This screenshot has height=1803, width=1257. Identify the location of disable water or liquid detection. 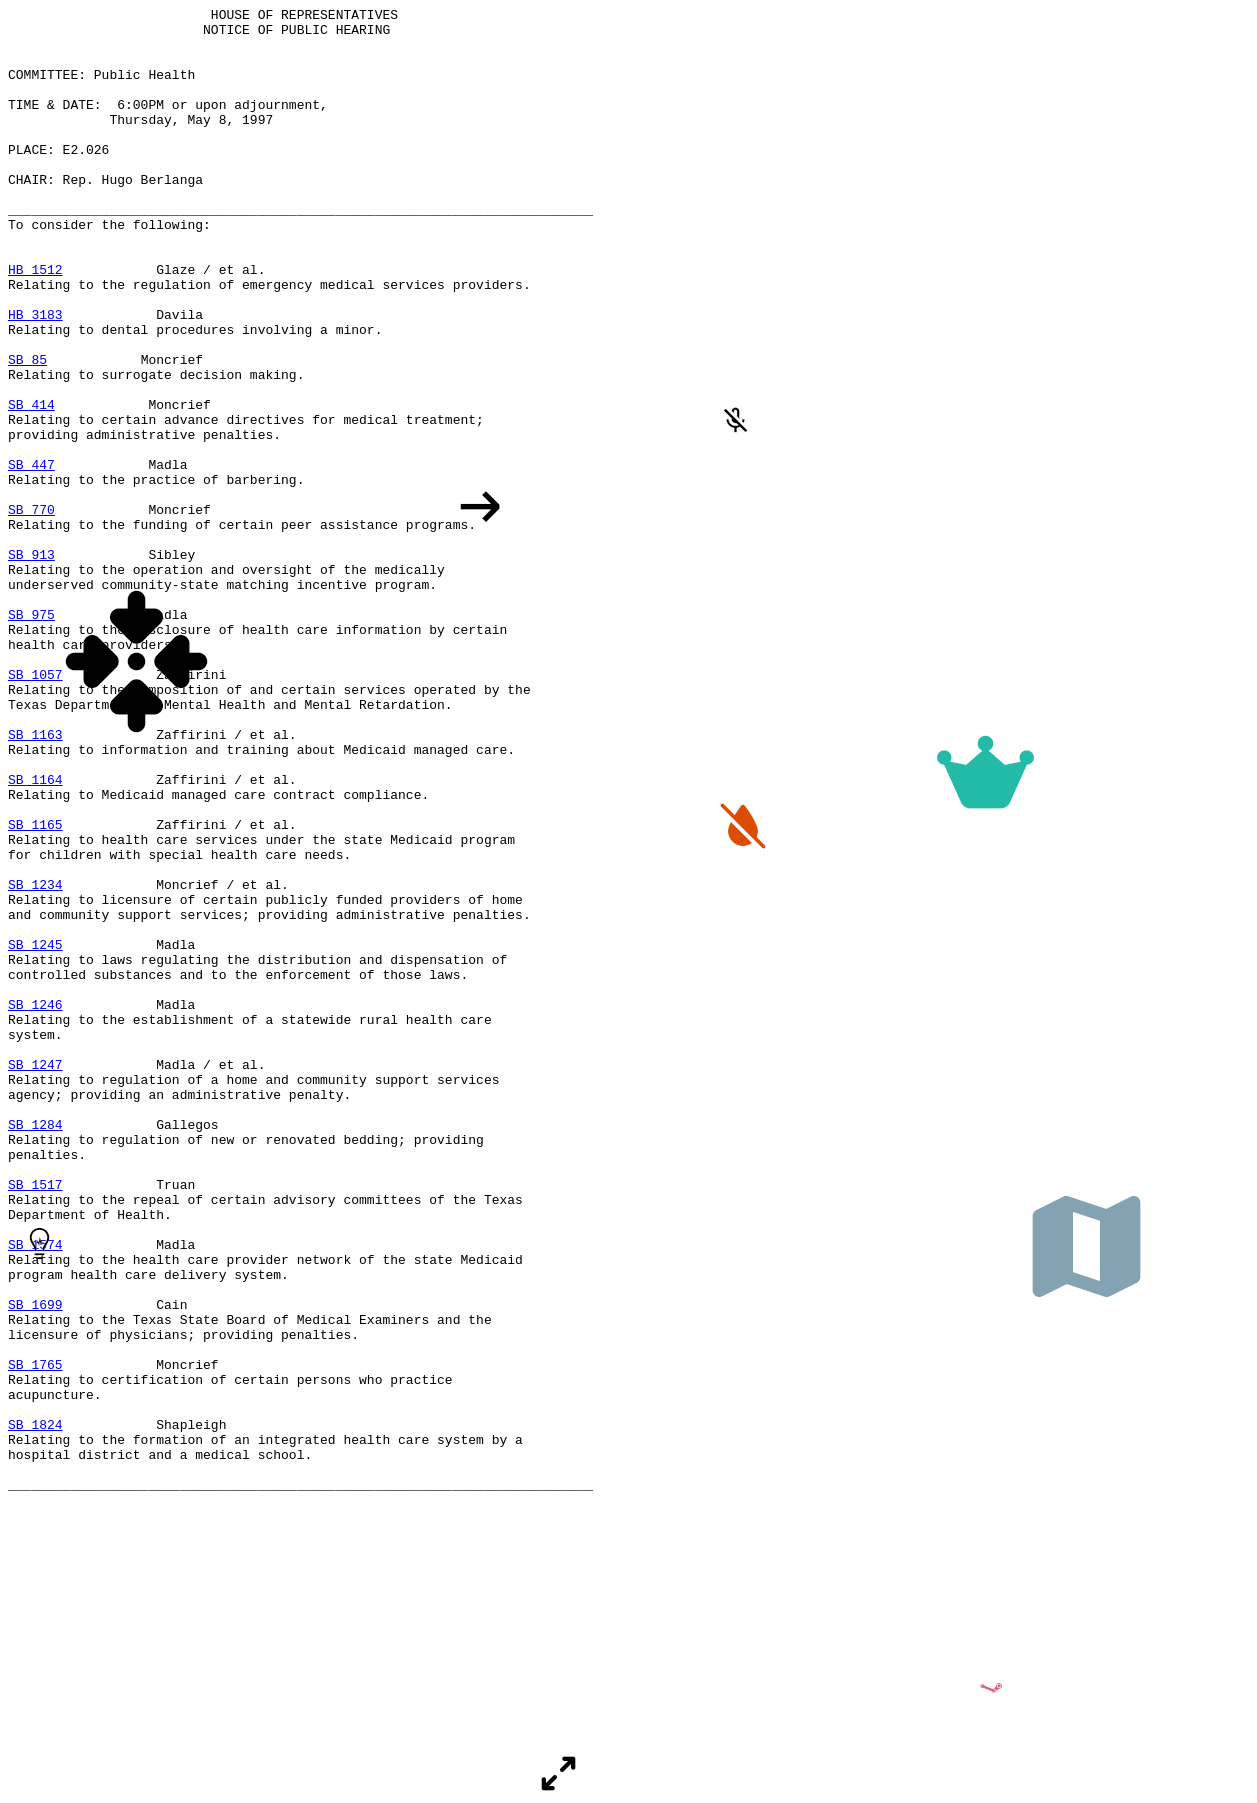
(743, 826).